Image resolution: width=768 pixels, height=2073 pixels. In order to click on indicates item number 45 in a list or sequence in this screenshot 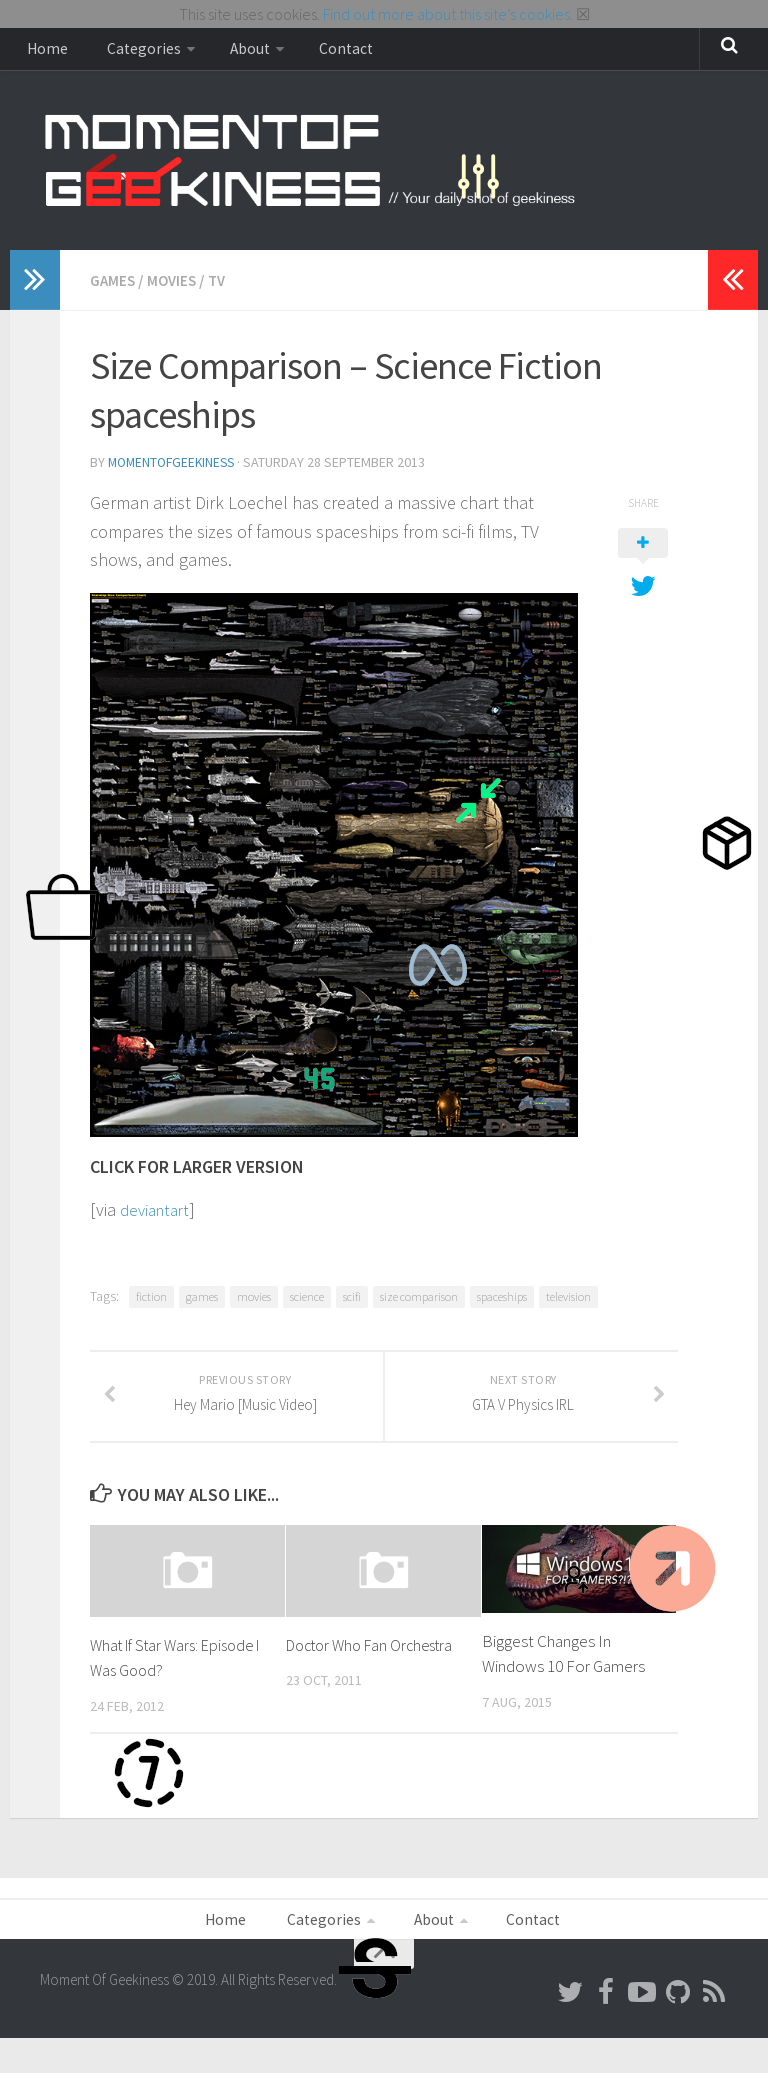, I will do `click(319, 1078)`.